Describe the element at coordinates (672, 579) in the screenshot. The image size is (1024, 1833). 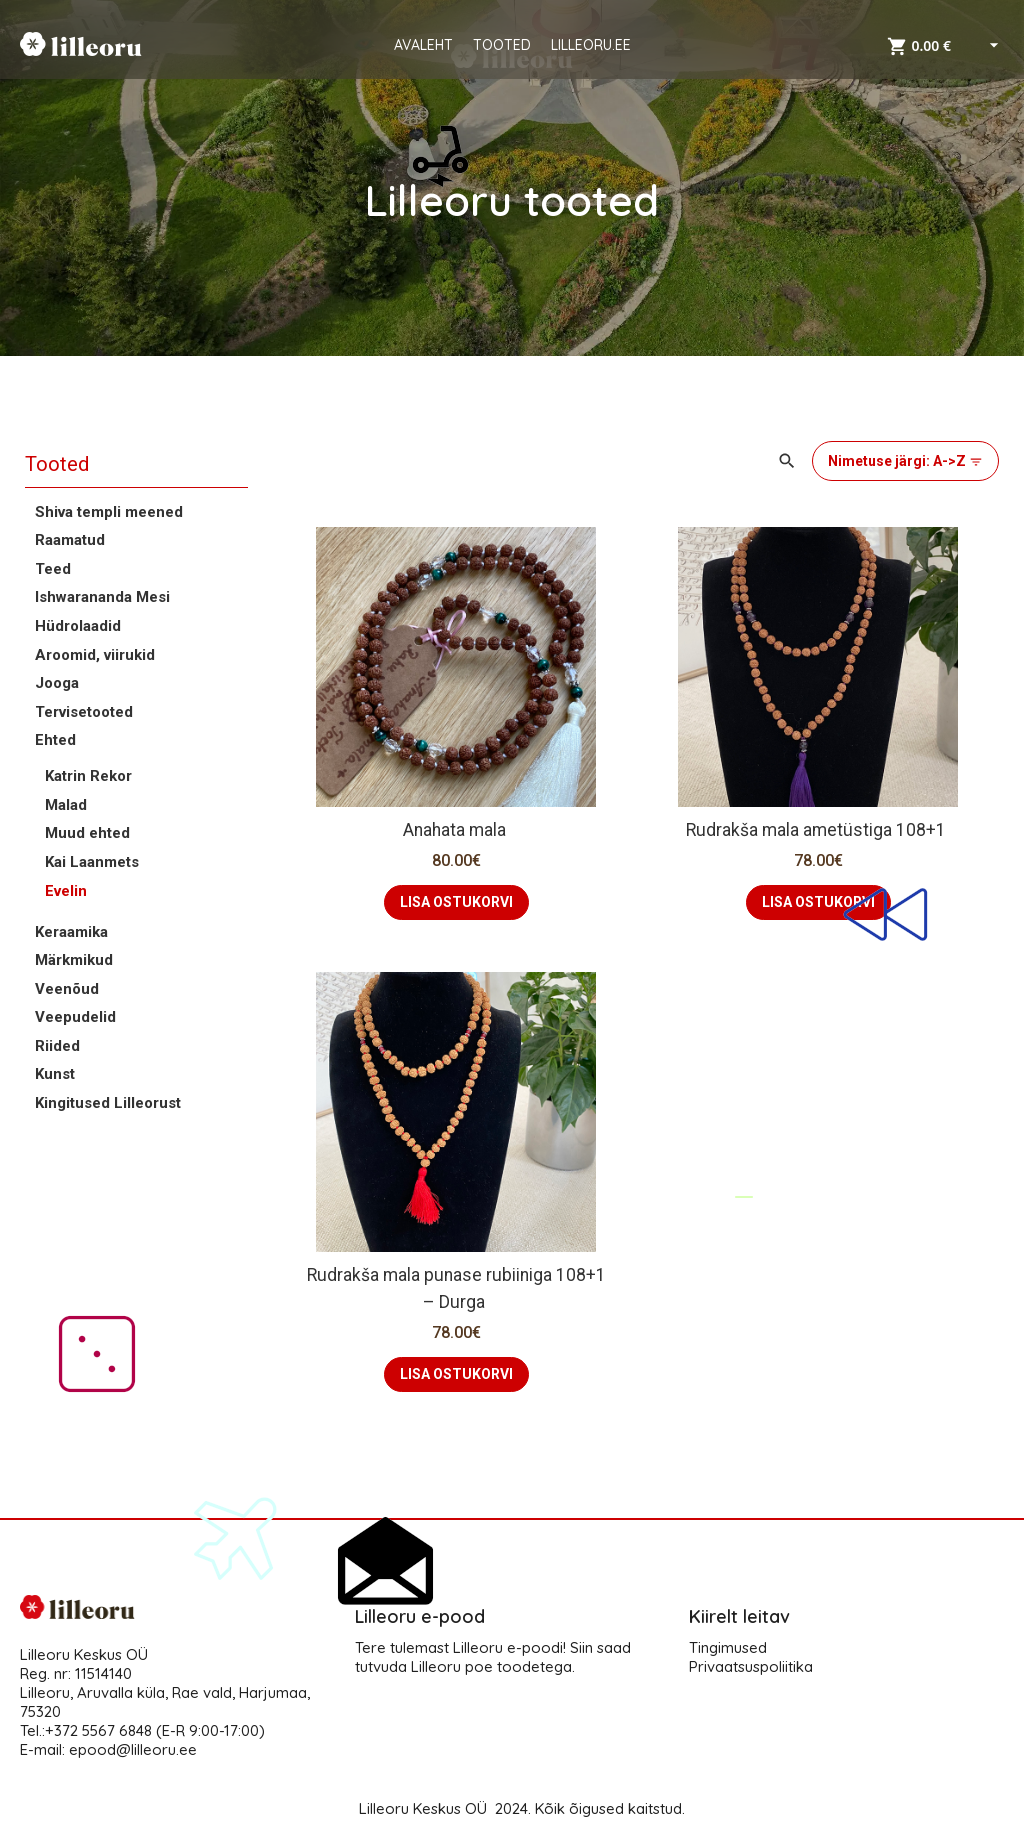
I see `empty placeholder icon for spacing or alignment` at that location.